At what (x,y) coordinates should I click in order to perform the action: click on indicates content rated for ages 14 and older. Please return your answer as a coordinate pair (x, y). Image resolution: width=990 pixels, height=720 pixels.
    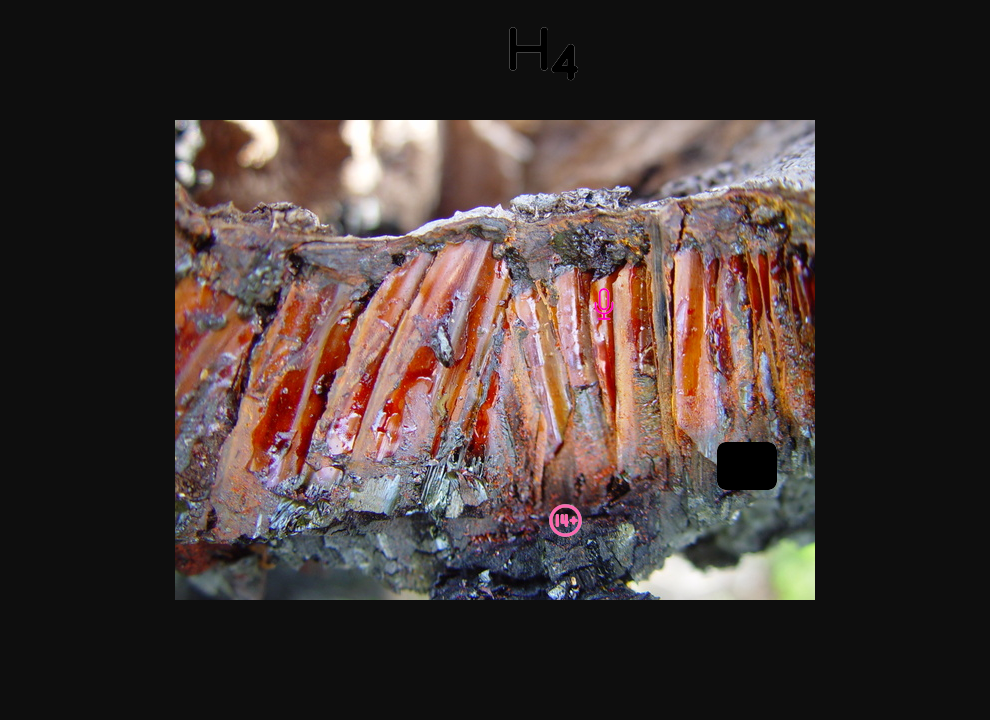
    Looking at the image, I should click on (565, 520).